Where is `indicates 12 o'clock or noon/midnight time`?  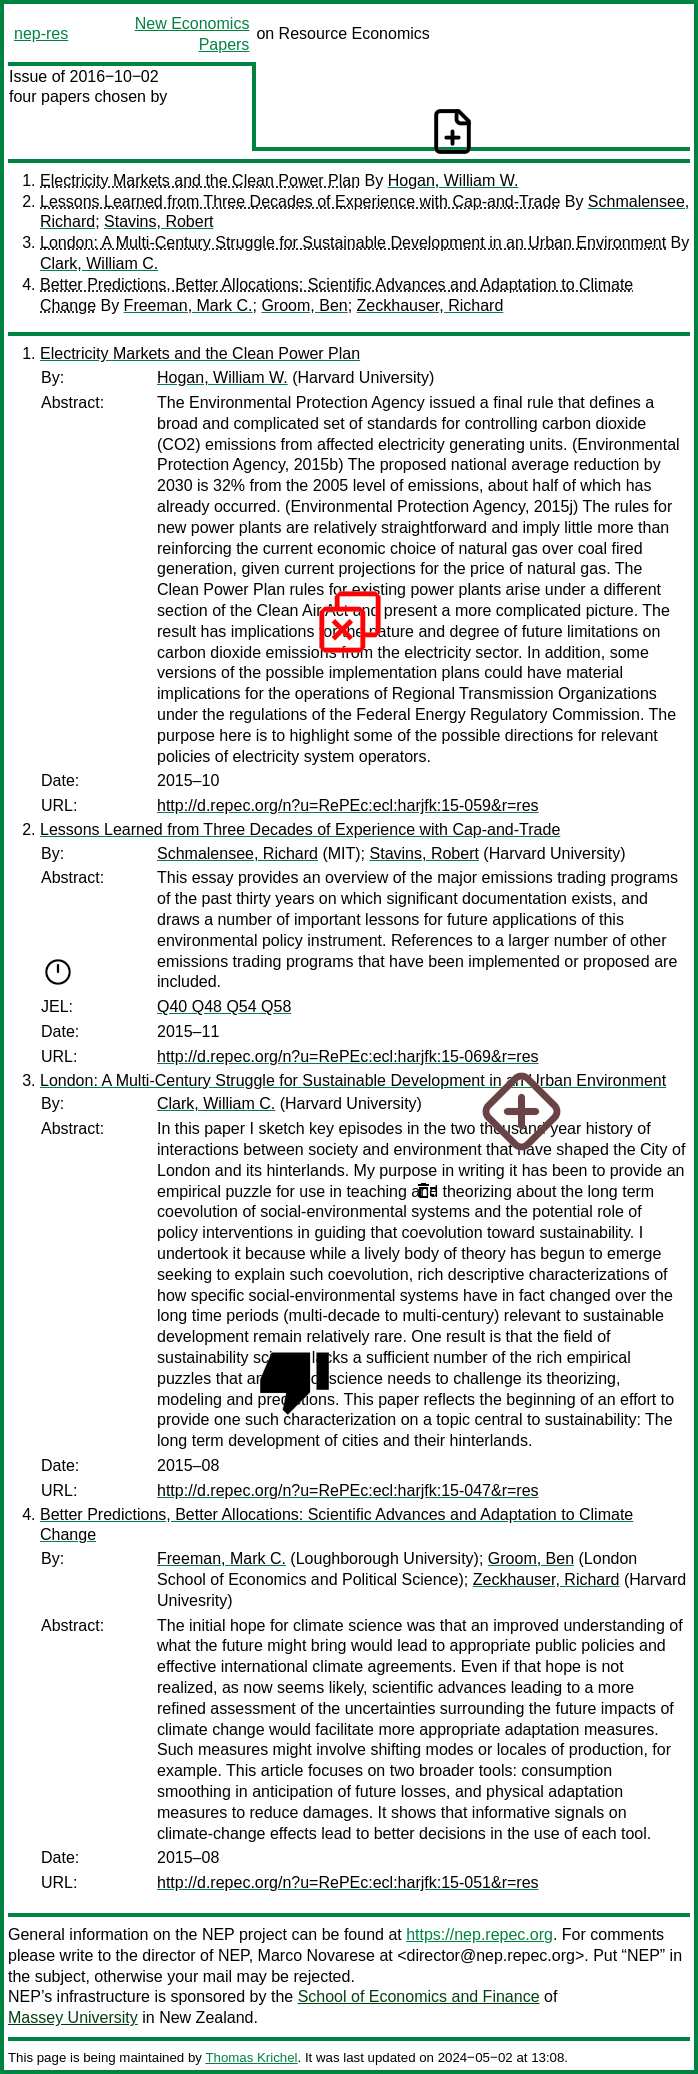 indicates 12 o'clock or noon/midnight time is located at coordinates (58, 972).